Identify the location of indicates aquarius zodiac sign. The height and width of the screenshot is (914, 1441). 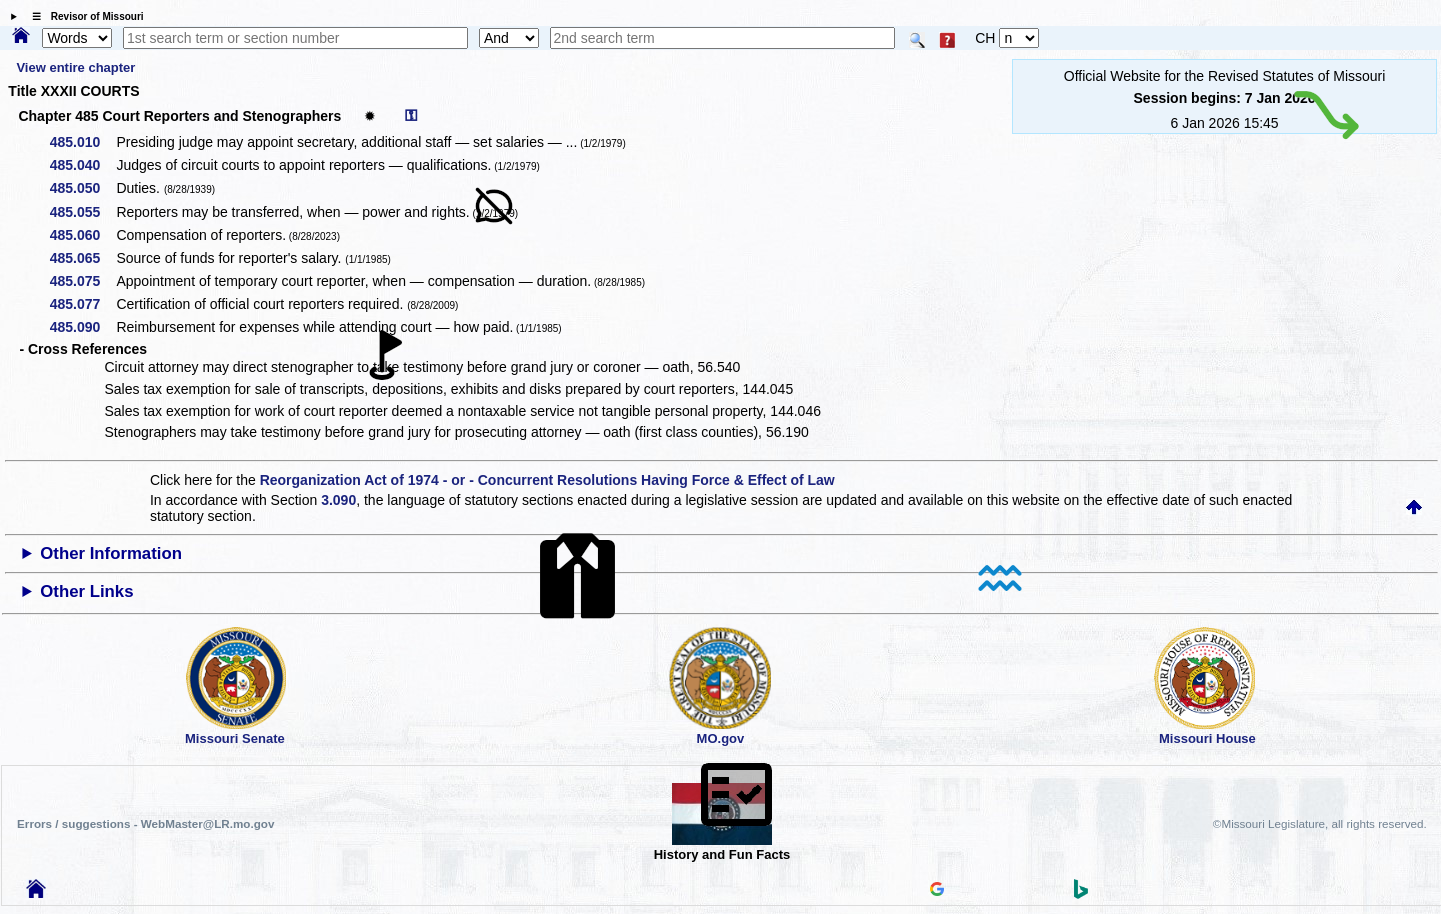
(1000, 578).